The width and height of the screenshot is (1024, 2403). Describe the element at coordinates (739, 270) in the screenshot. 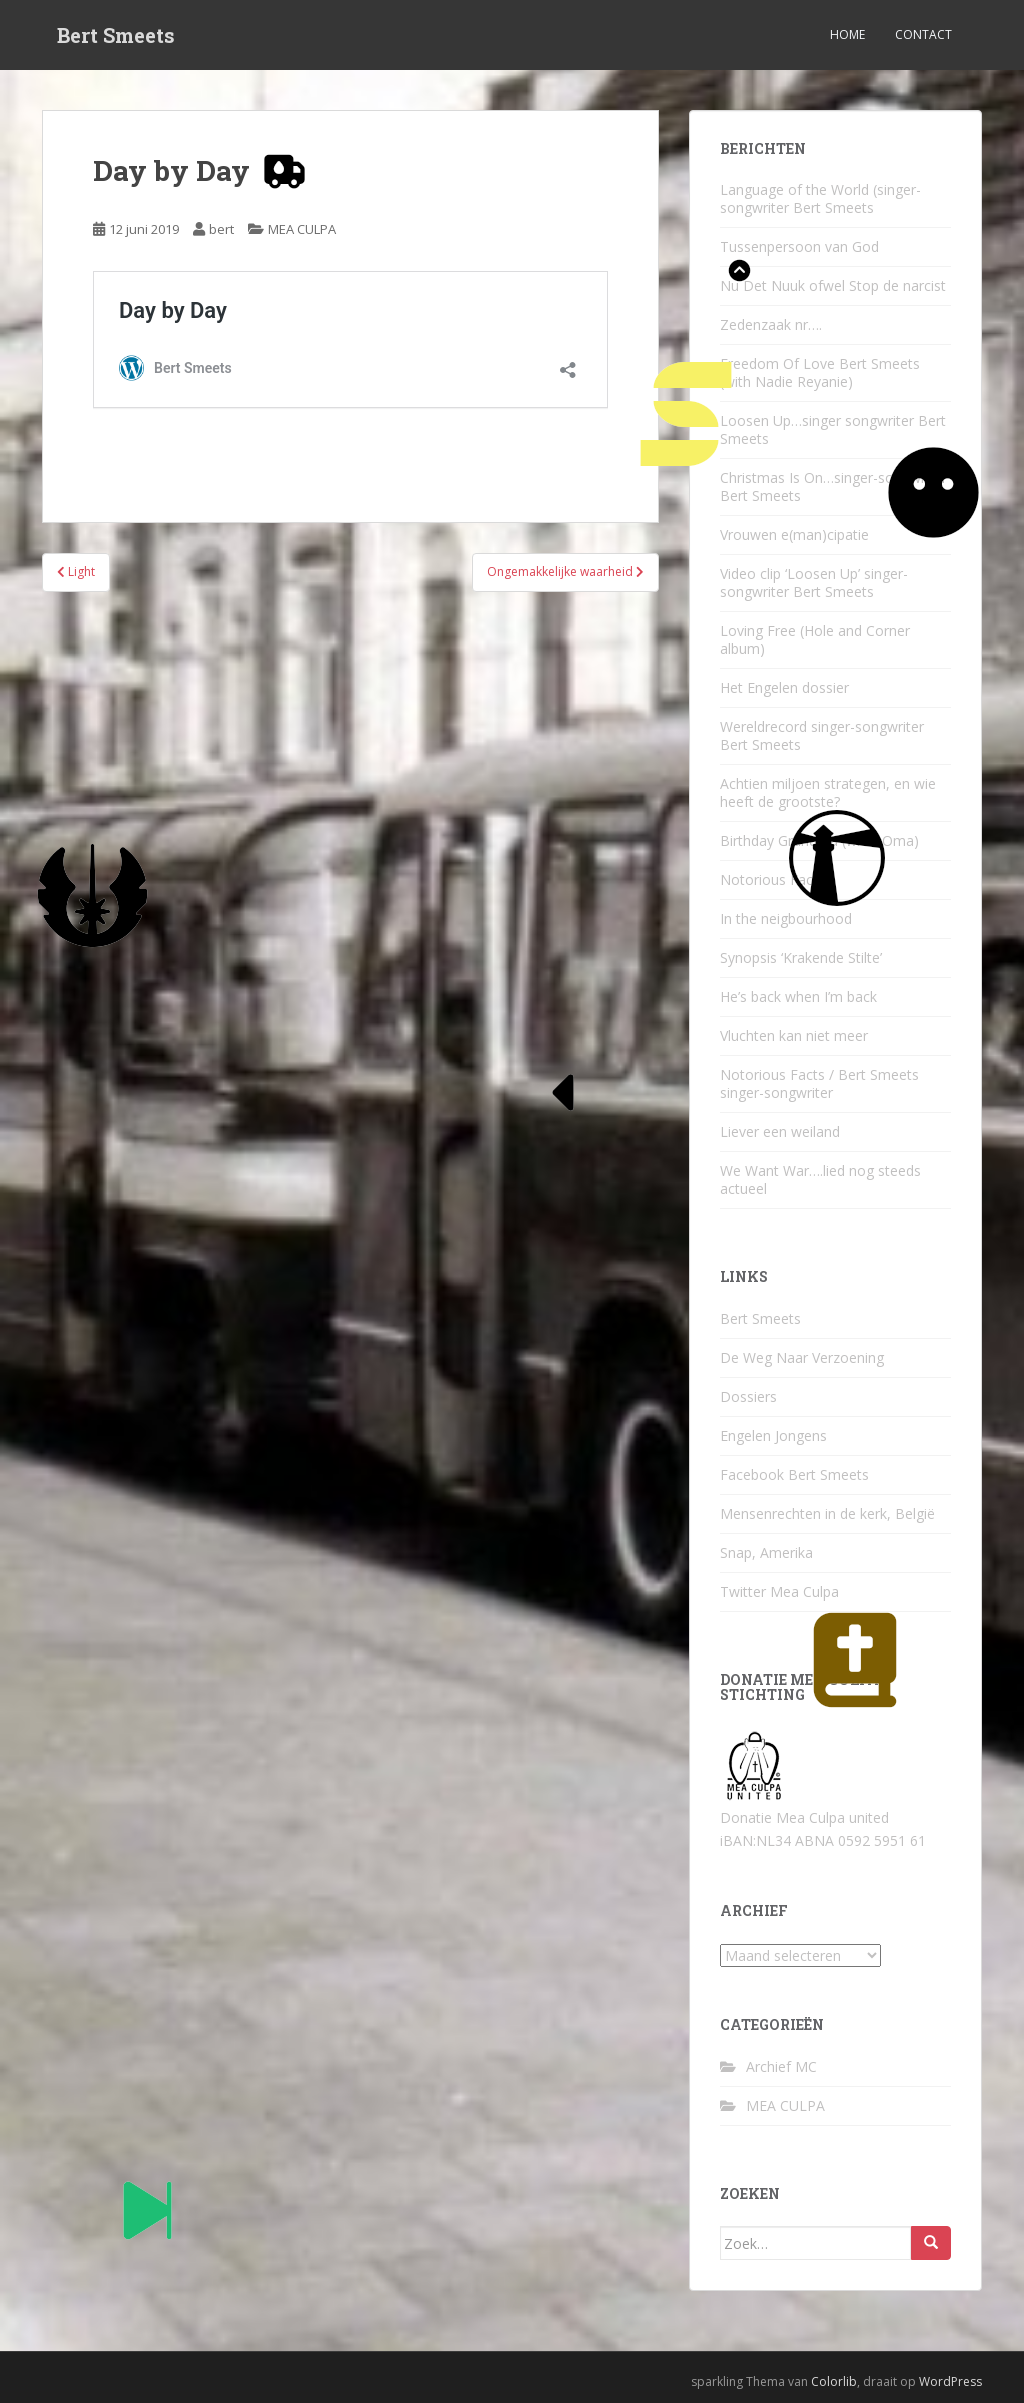

I see `scroll to top of page` at that location.